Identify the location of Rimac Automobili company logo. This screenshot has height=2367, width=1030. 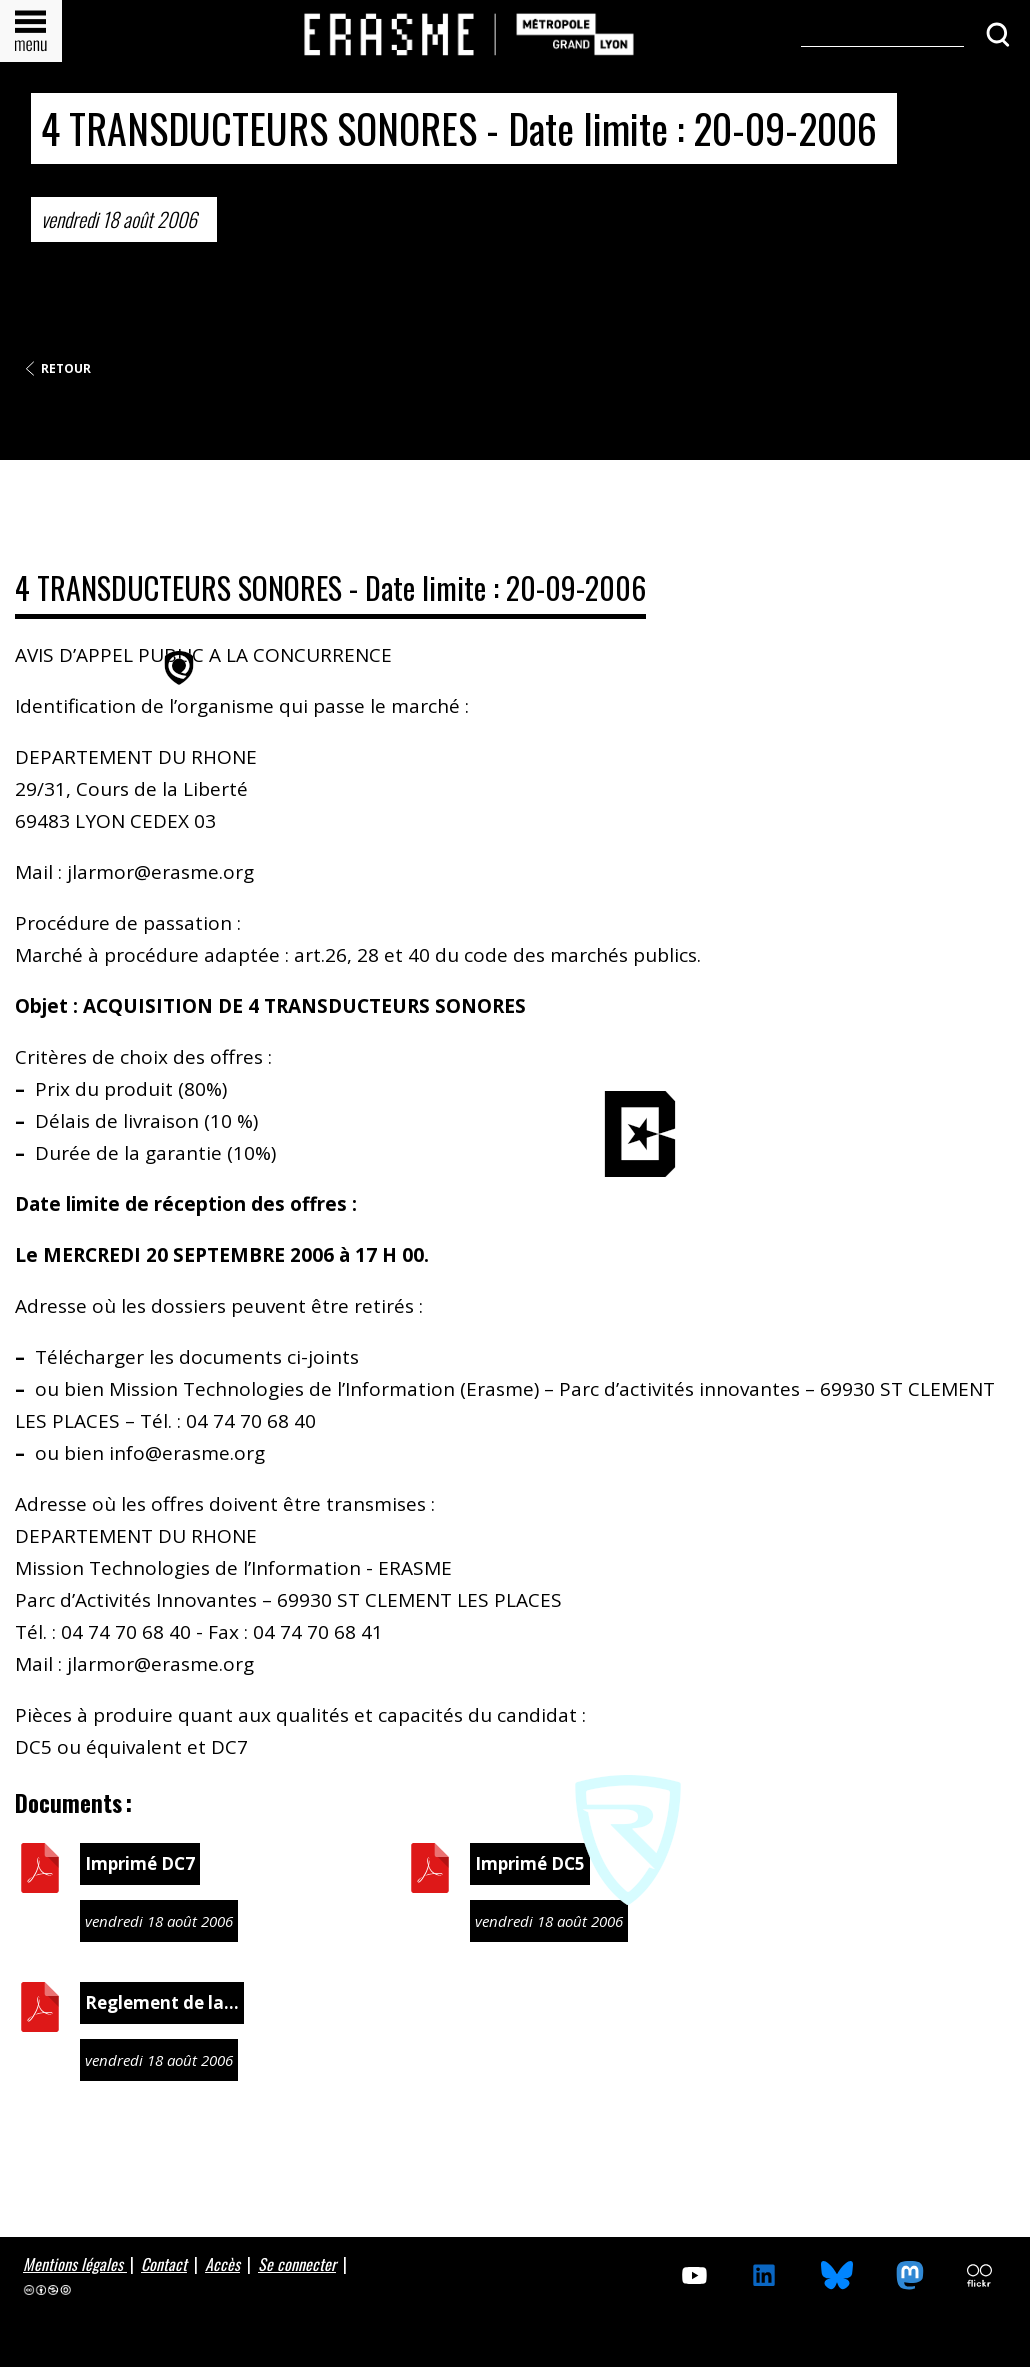
(628, 1840).